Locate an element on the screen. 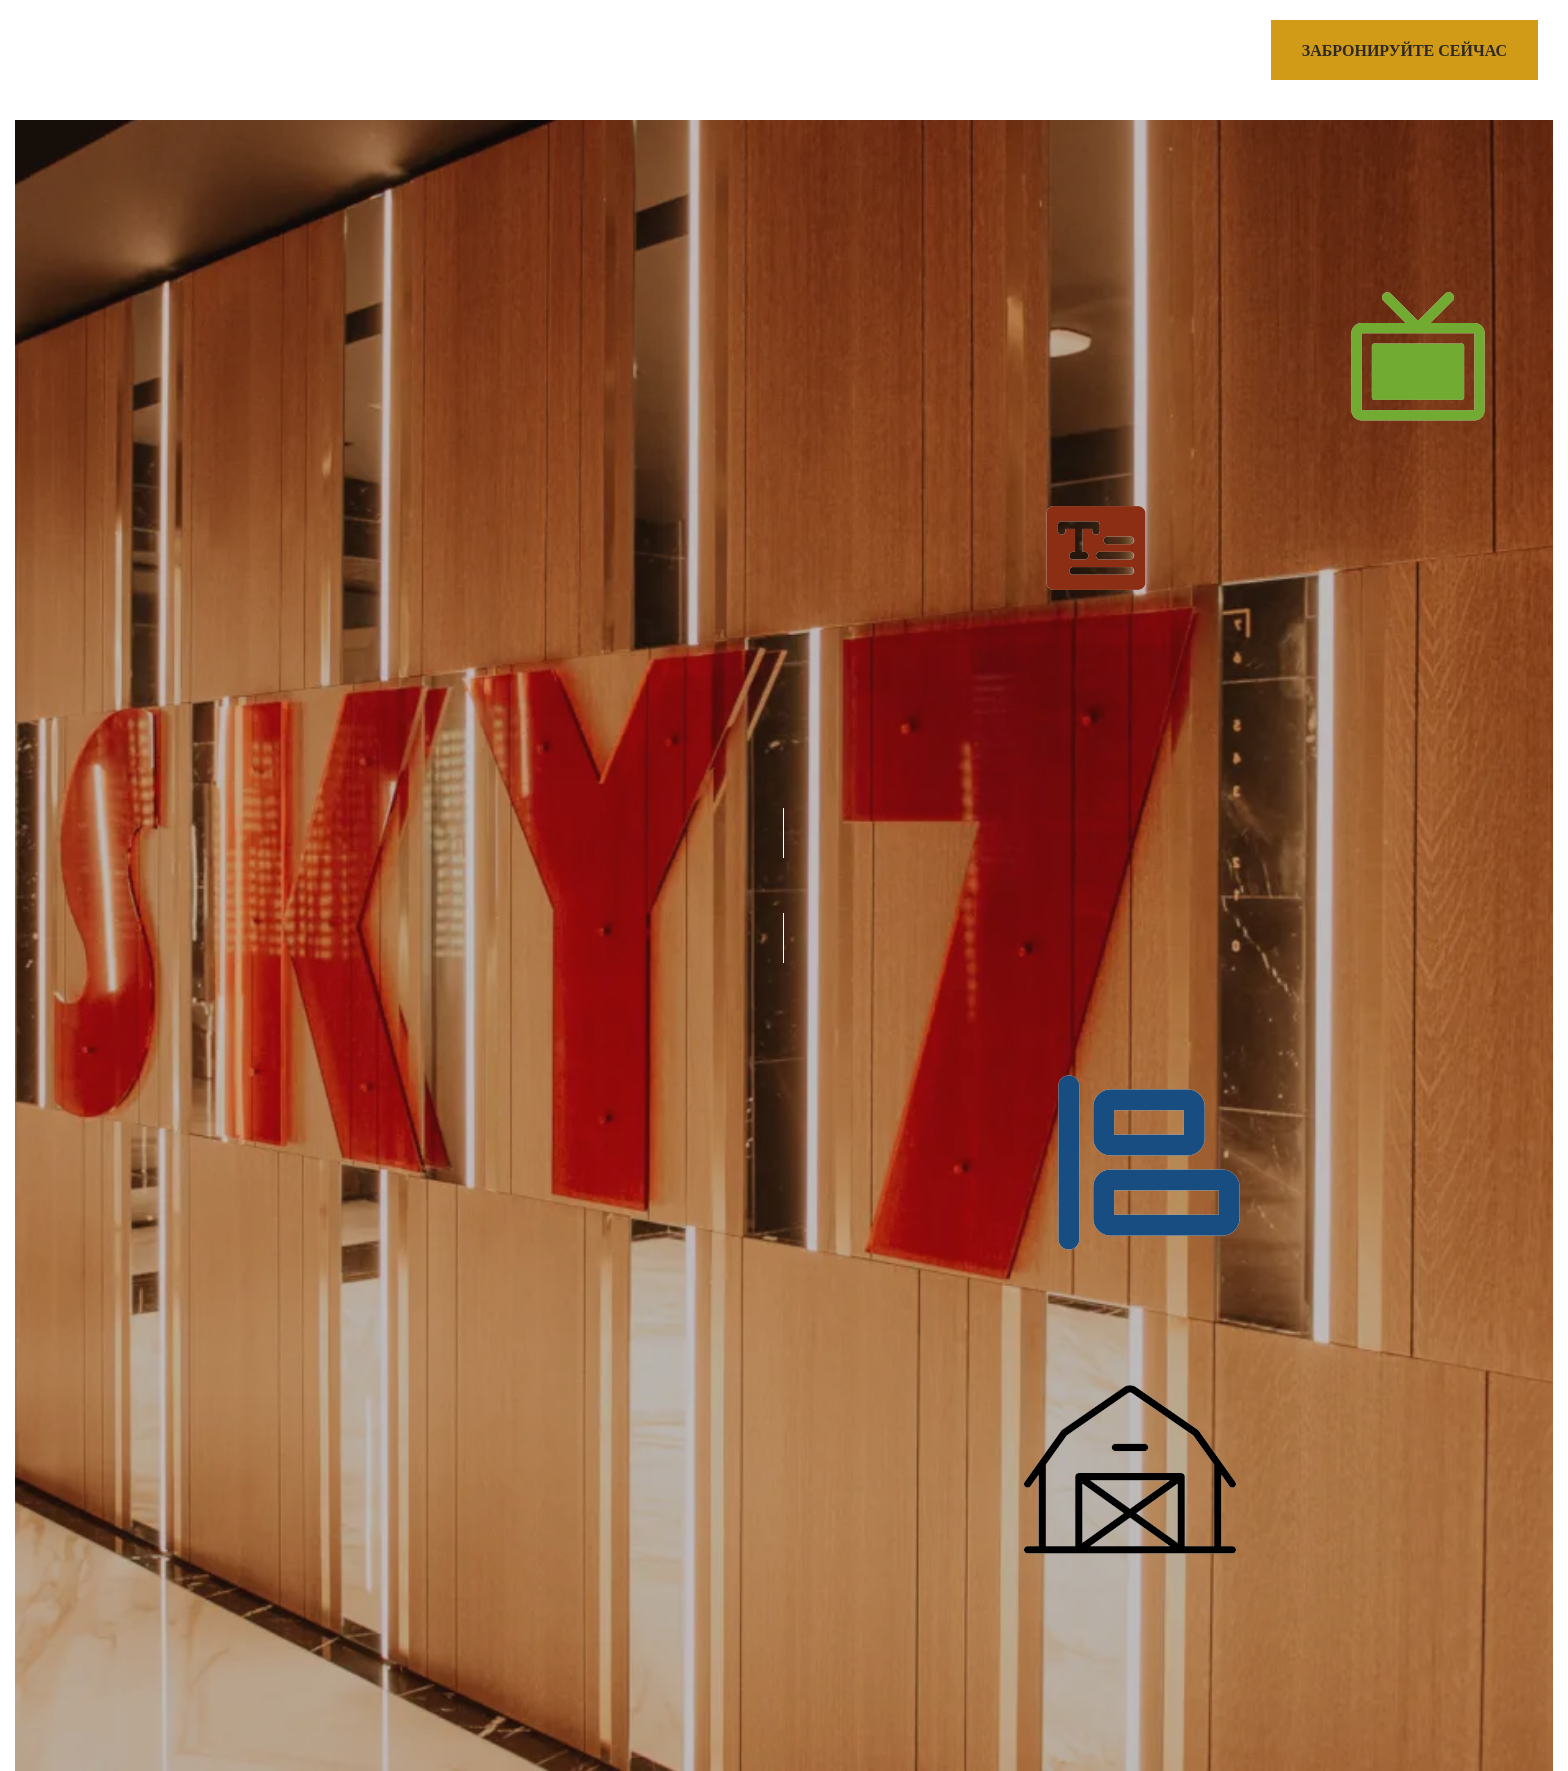  access farm or agricultural settings is located at coordinates (1130, 1484).